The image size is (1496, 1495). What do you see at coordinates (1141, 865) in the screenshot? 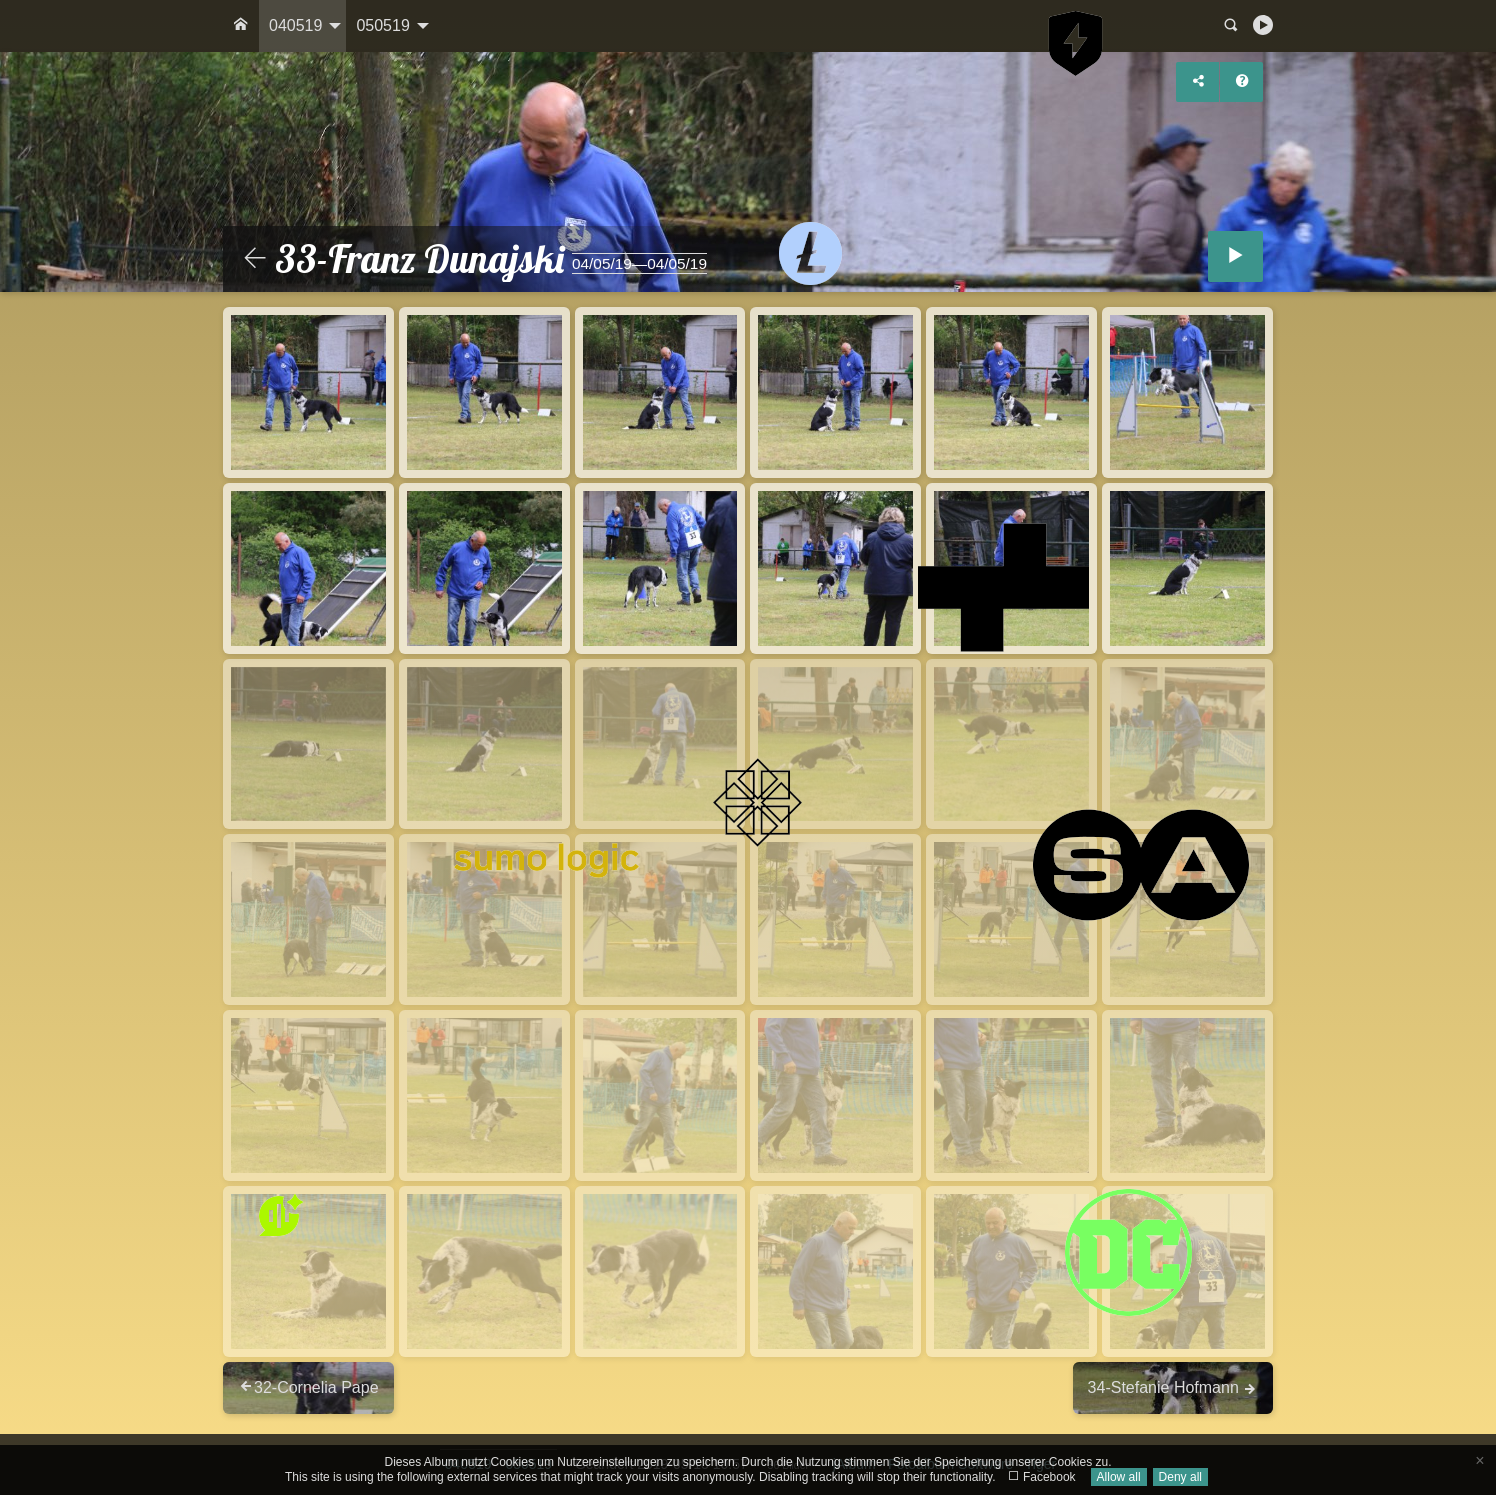
I see `Sabancı Holding company logo` at bounding box center [1141, 865].